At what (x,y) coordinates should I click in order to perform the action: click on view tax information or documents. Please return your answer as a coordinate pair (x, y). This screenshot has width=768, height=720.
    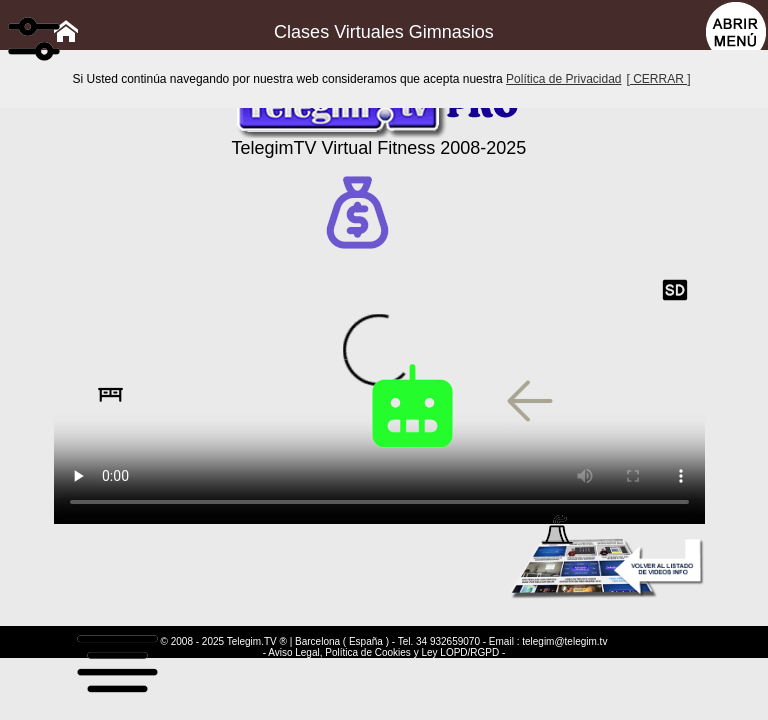
    Looking at the image, I should click on (357, 212).